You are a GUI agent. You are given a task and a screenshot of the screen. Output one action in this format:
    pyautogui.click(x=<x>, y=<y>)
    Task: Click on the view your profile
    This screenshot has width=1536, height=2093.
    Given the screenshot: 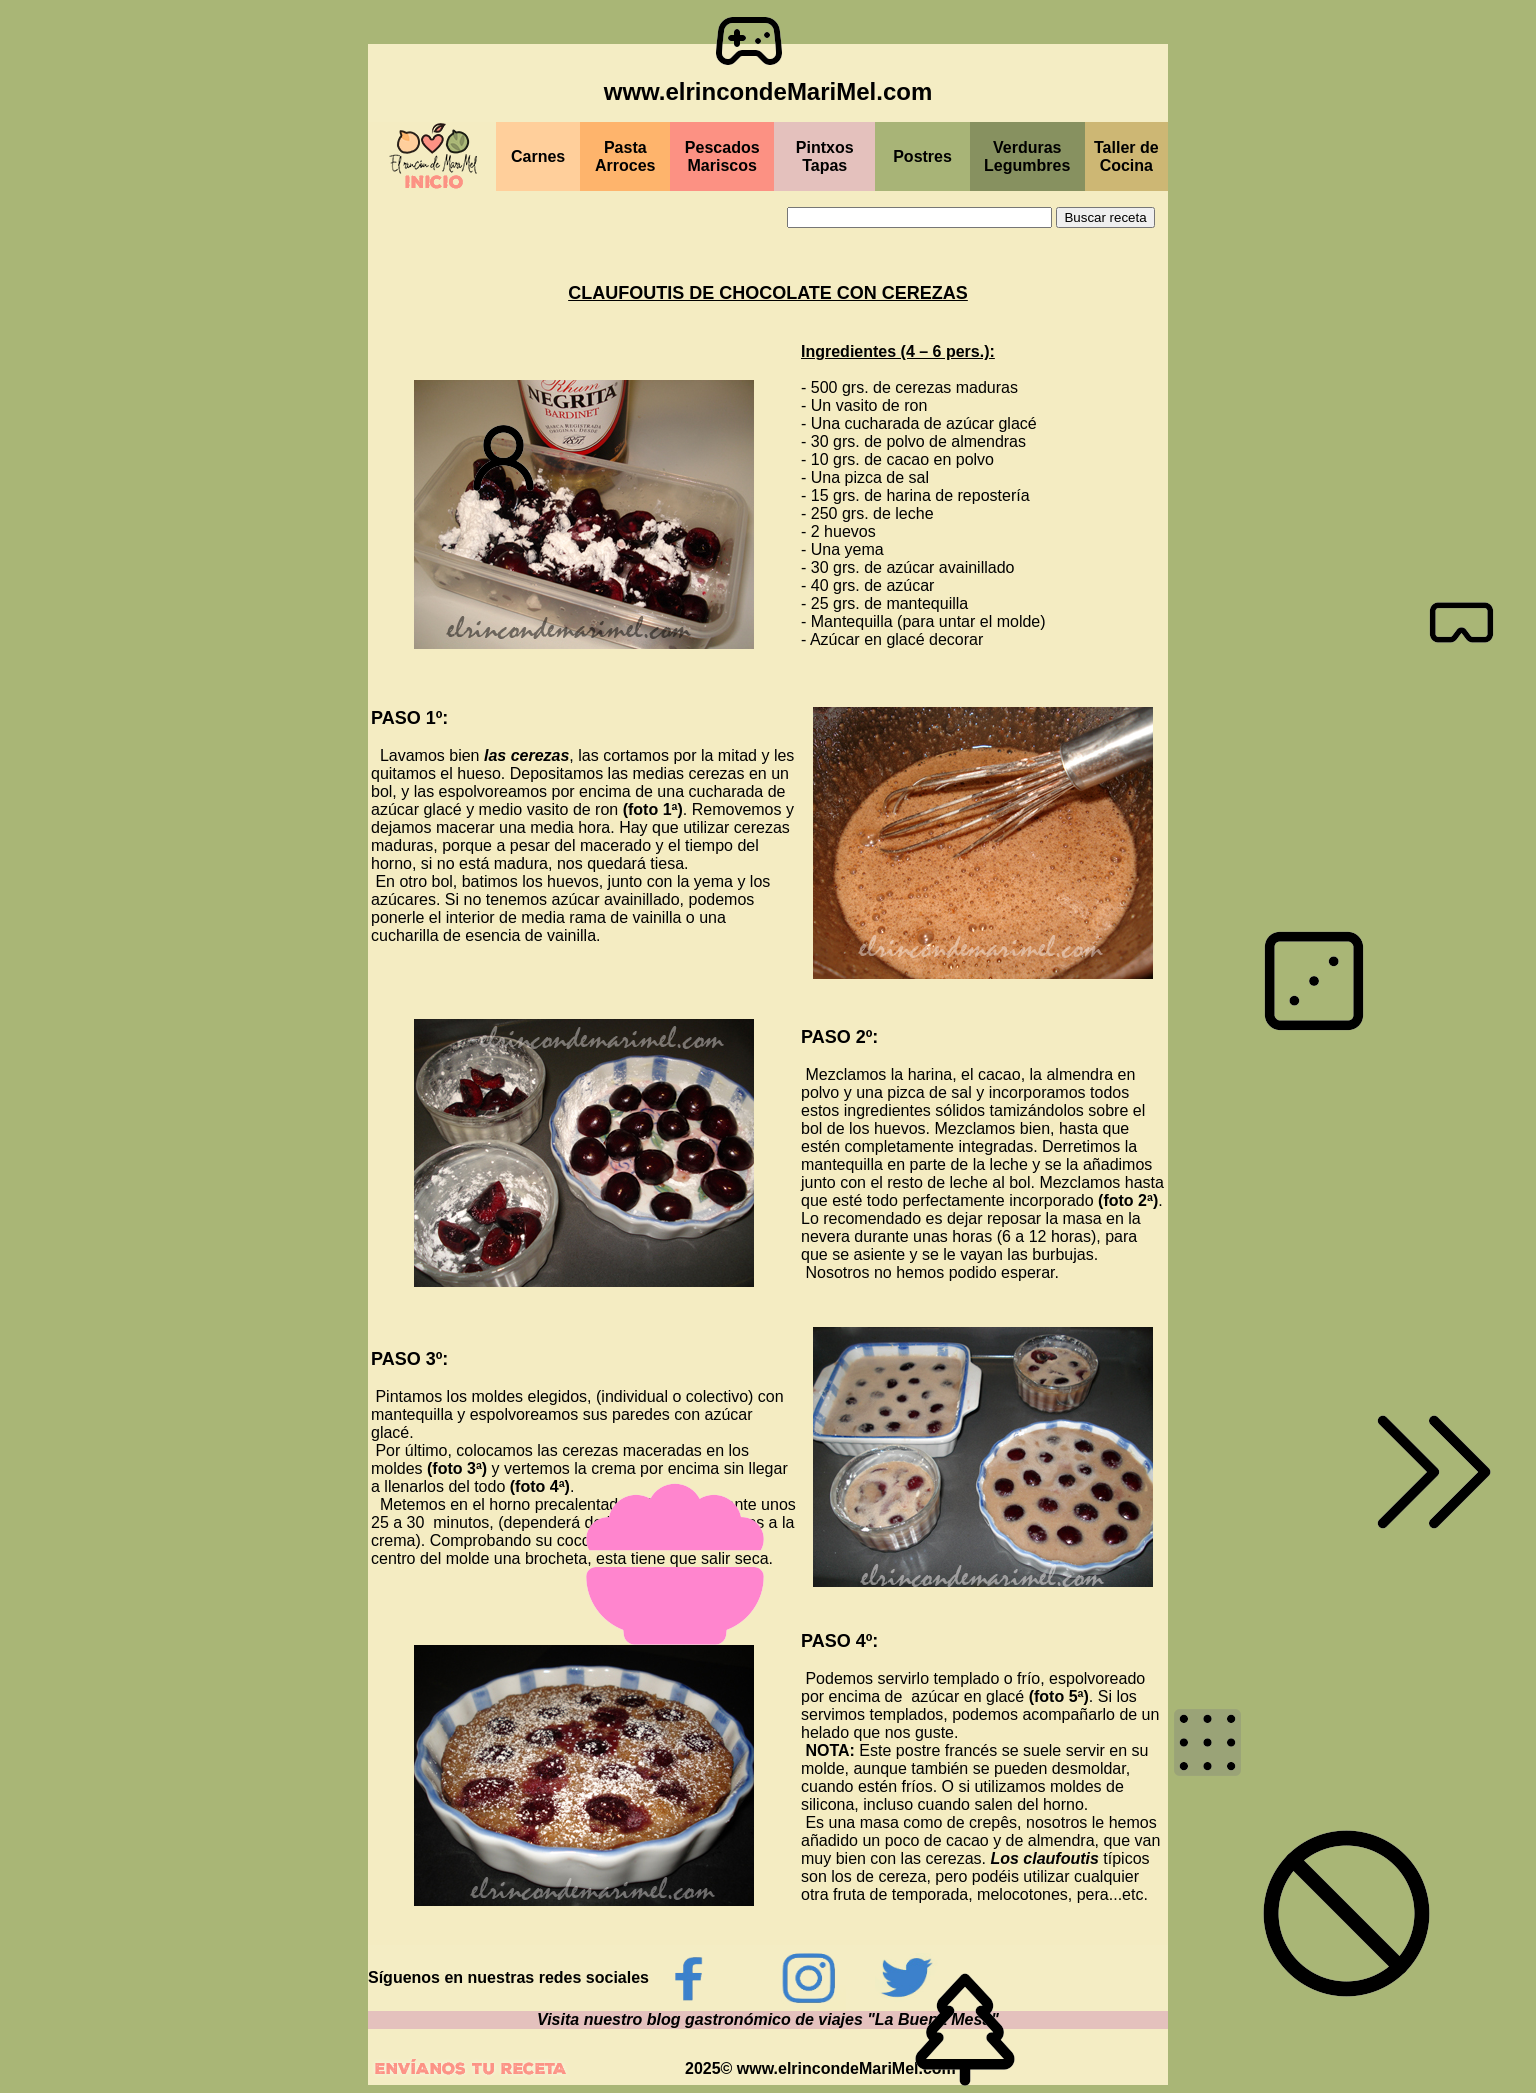 What is the action you would take?
    pyautogui.click(x=503, y=460)
    